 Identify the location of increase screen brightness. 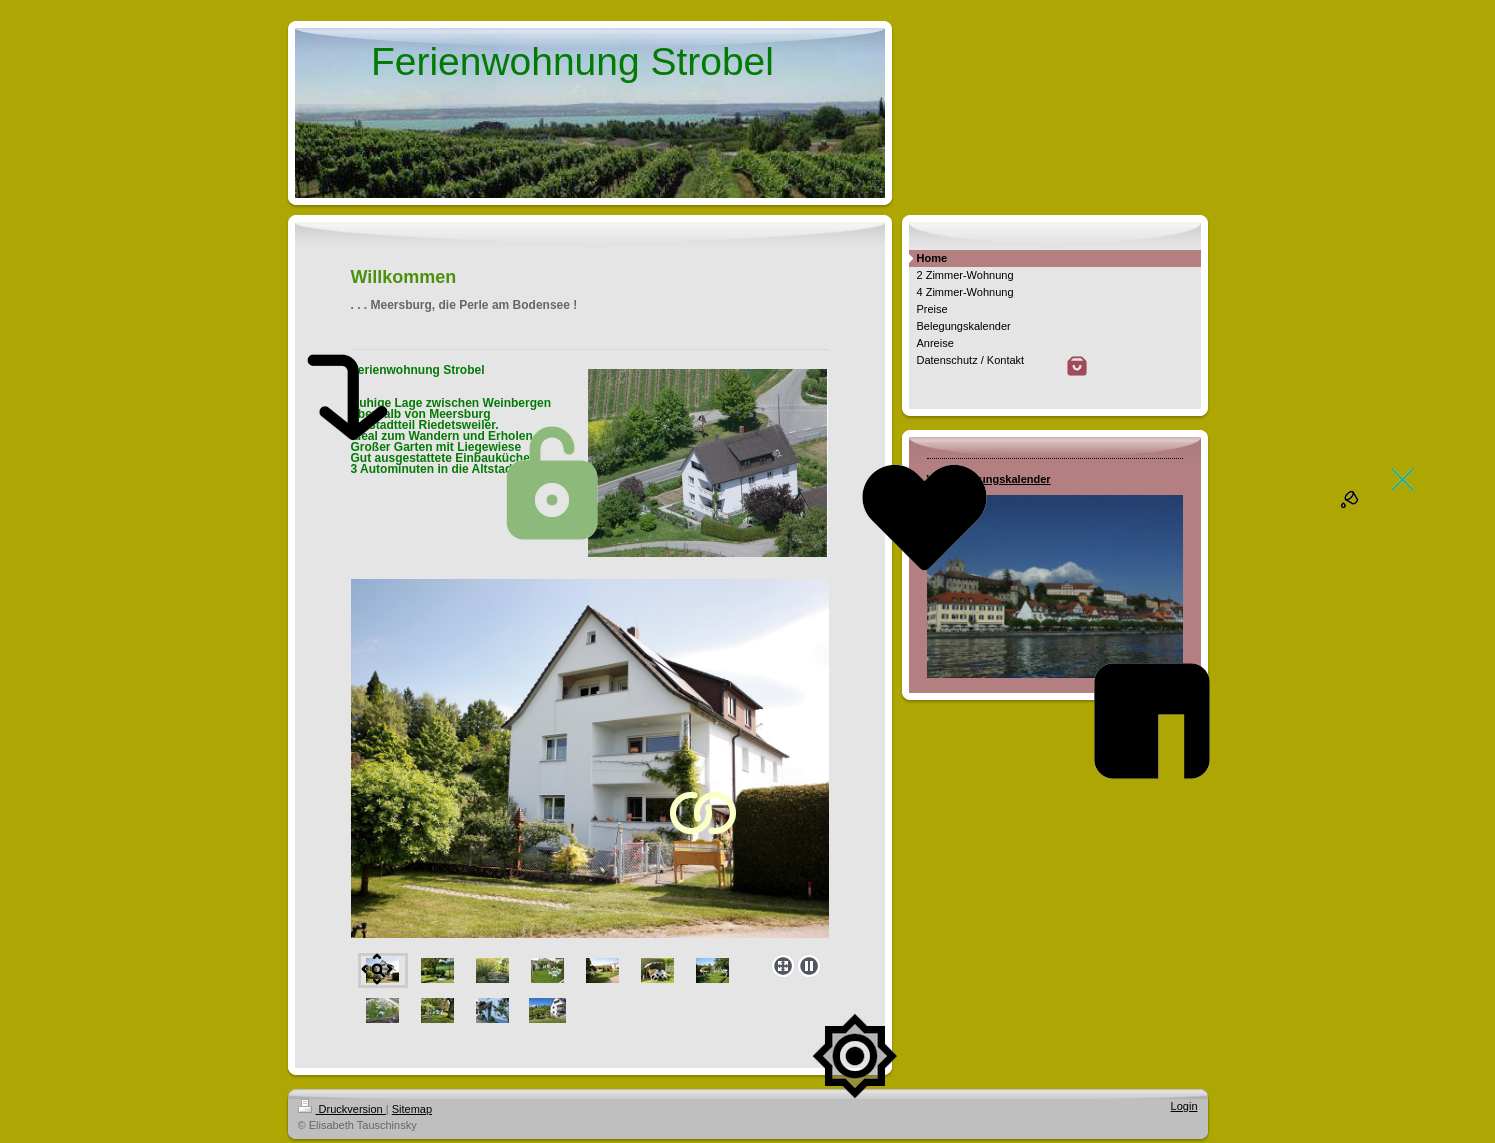
(855, 1056).